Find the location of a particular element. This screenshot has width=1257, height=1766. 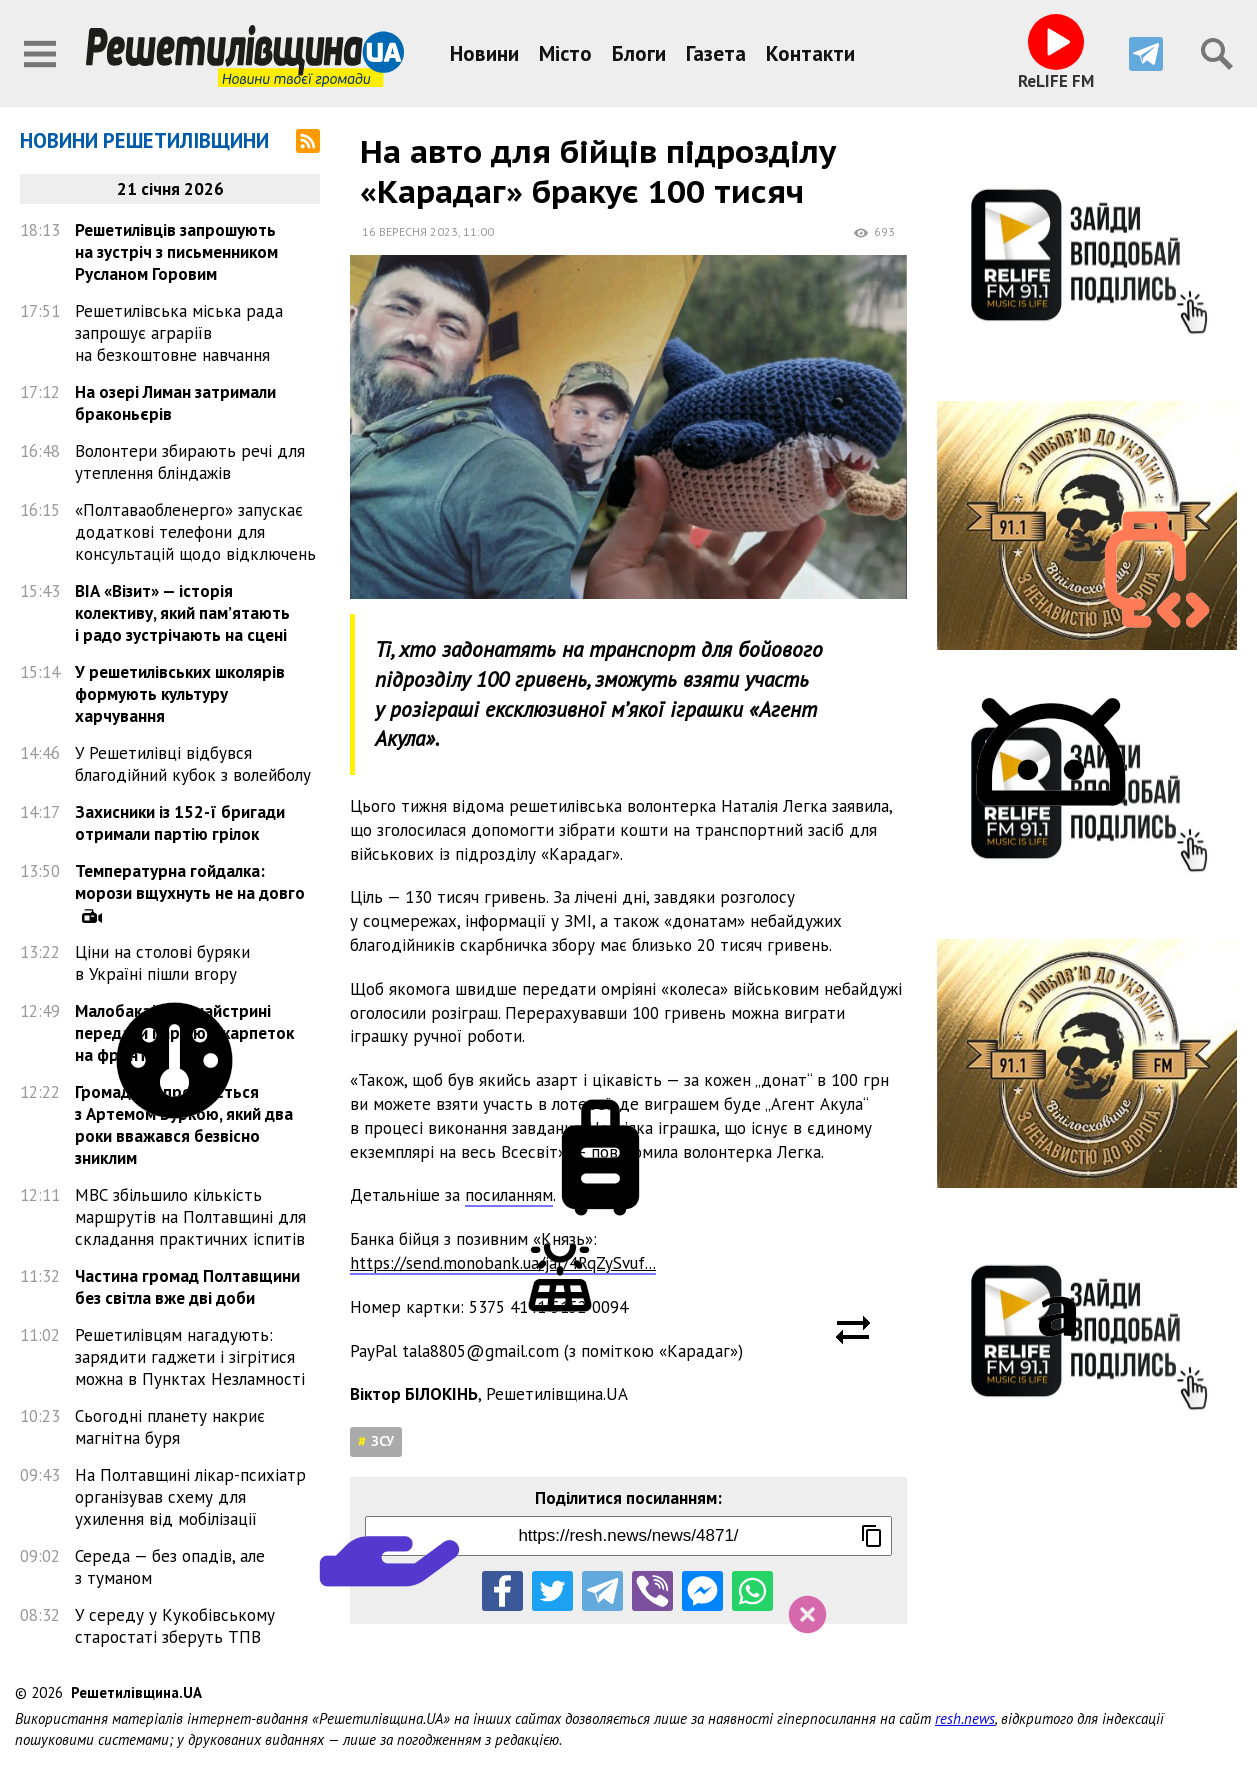

receive or accept an item is located at coordinates (389, 1524).